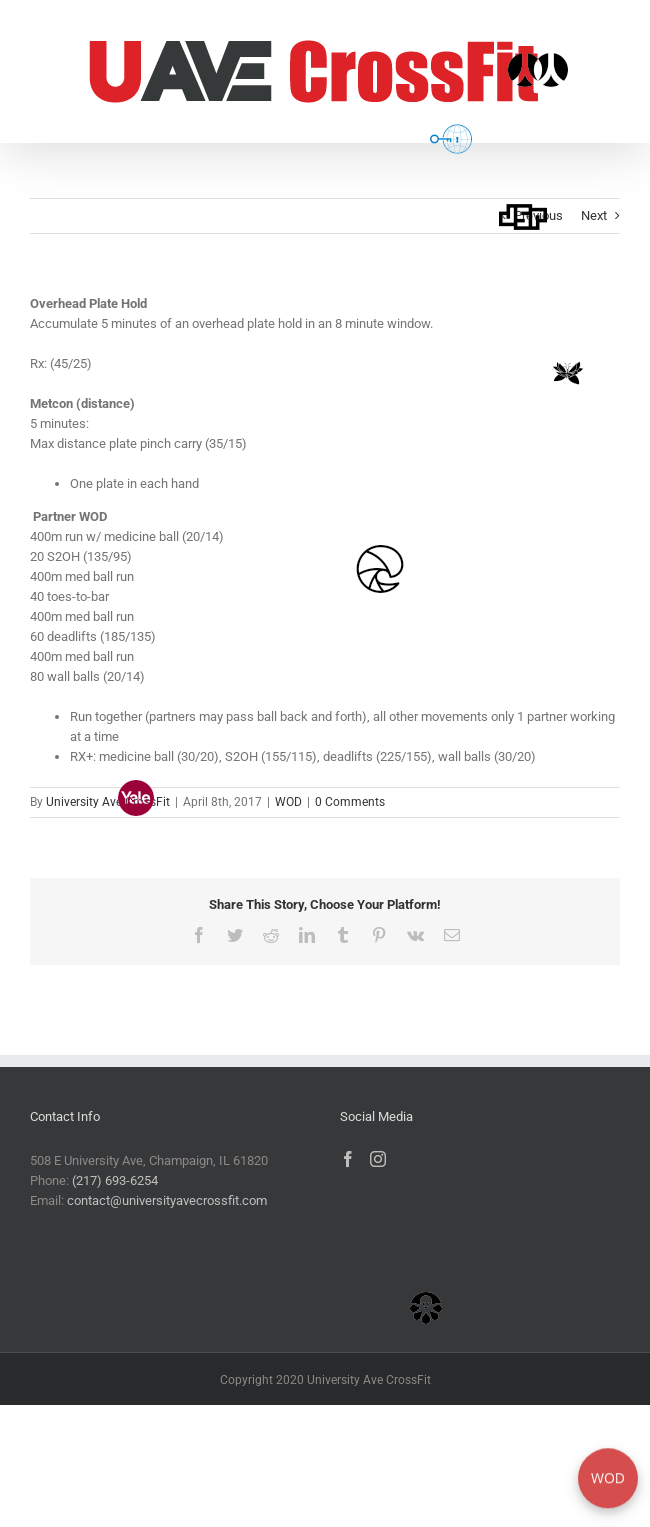  Describe the element at coordinates (136, 798) in the screenshot. I see `yale university branding or affiliation` at that location.